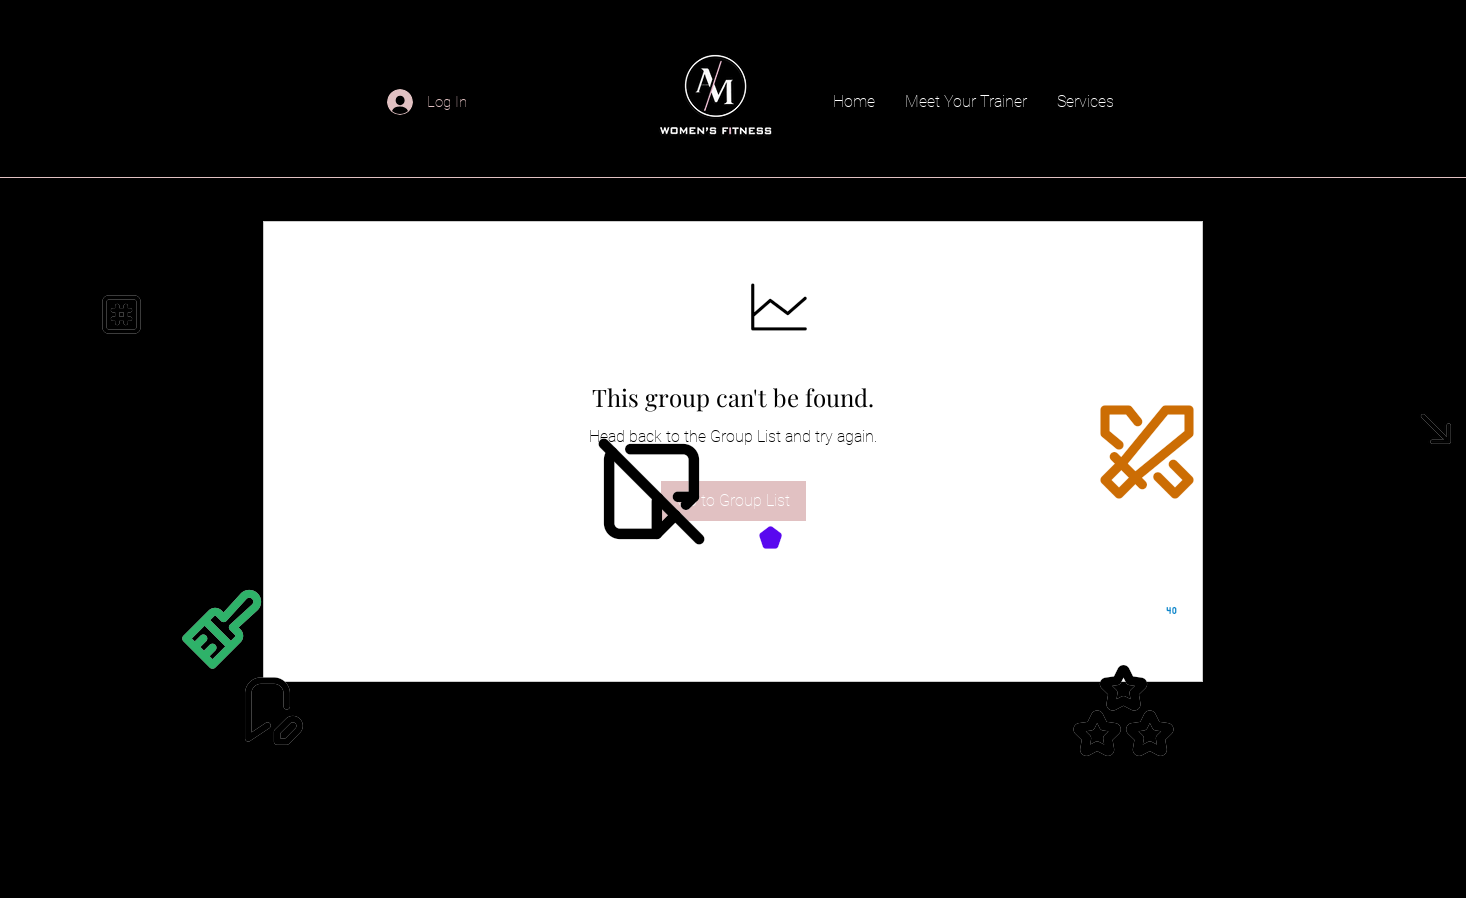 The height and width of the screenshot is (898, 1466). What do you see at coordinates (267, 709) in the screenshot?
I see `edit a saved bookmark` at bounding box center [267, 709].